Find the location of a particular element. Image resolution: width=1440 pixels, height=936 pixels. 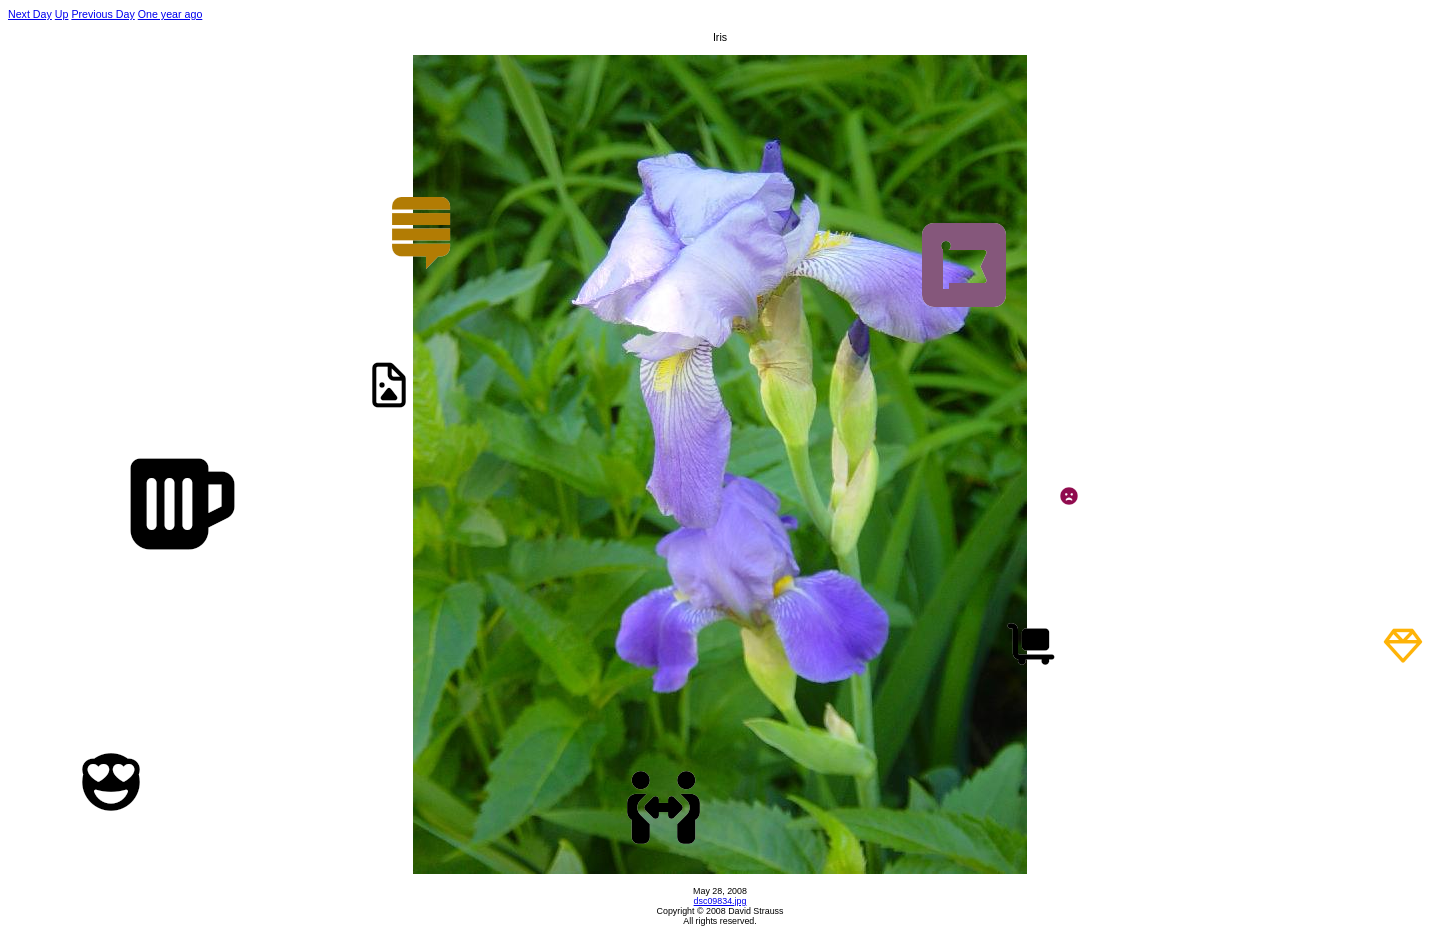

view image file is located at coordinates (389, 385).